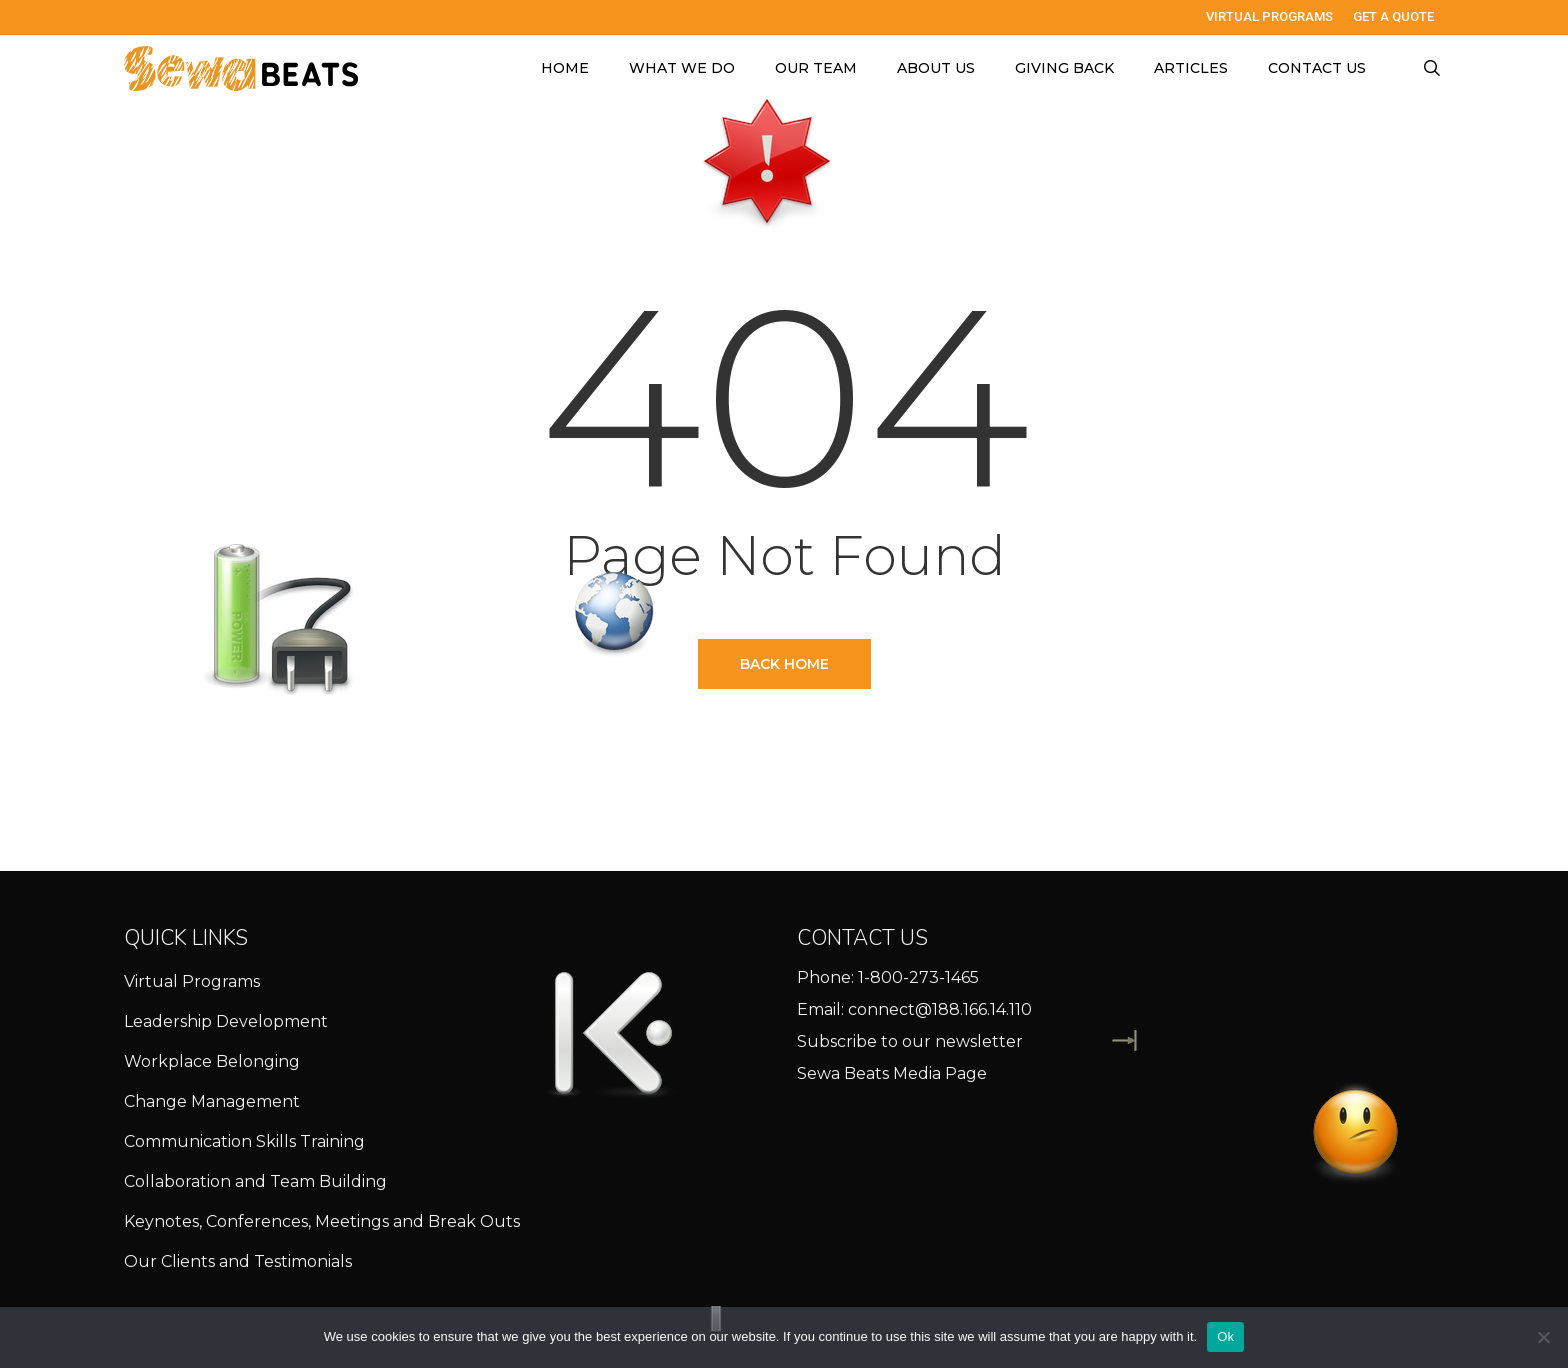  What do you see at coordinates (1124, 1040) in the screenshot?
I see `go to the last item or page` at bounding box center [1124, 1040].